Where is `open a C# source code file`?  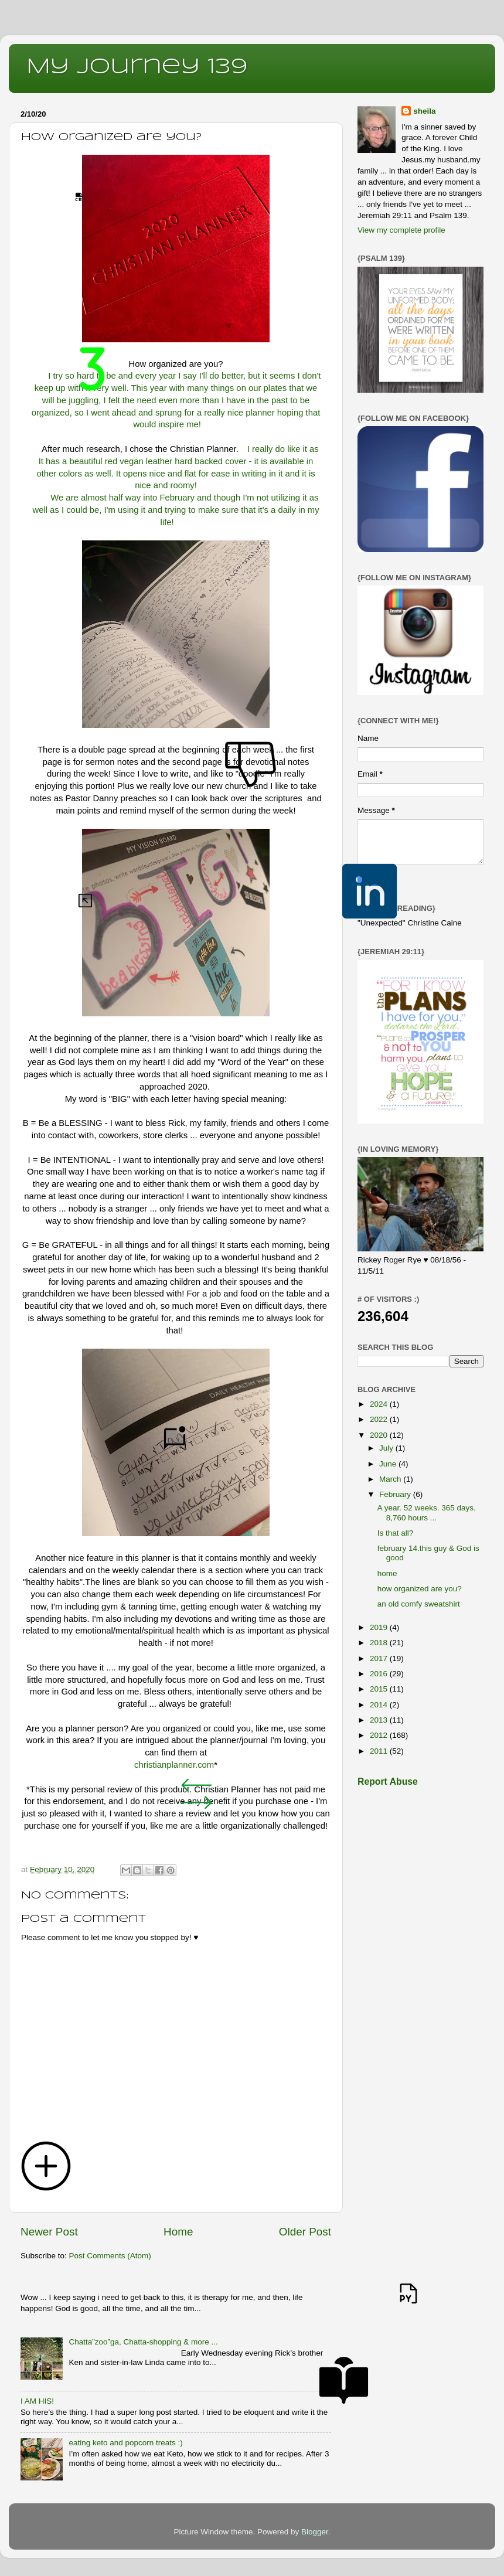
open a C# source code file is located at coordinates (79, 197).